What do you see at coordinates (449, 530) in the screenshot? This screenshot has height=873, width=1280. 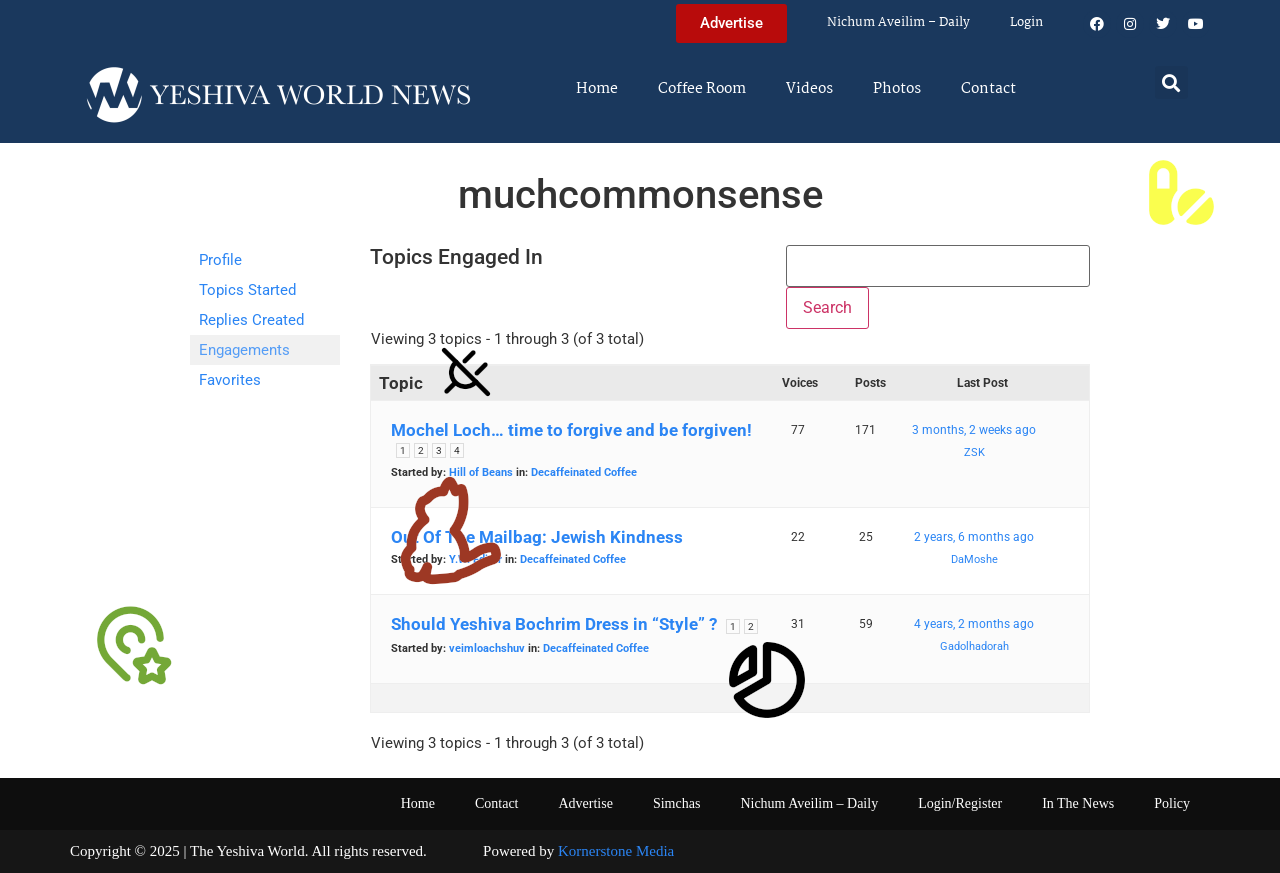 I see `link to yarn package manager` at bounding box center [449, 530].